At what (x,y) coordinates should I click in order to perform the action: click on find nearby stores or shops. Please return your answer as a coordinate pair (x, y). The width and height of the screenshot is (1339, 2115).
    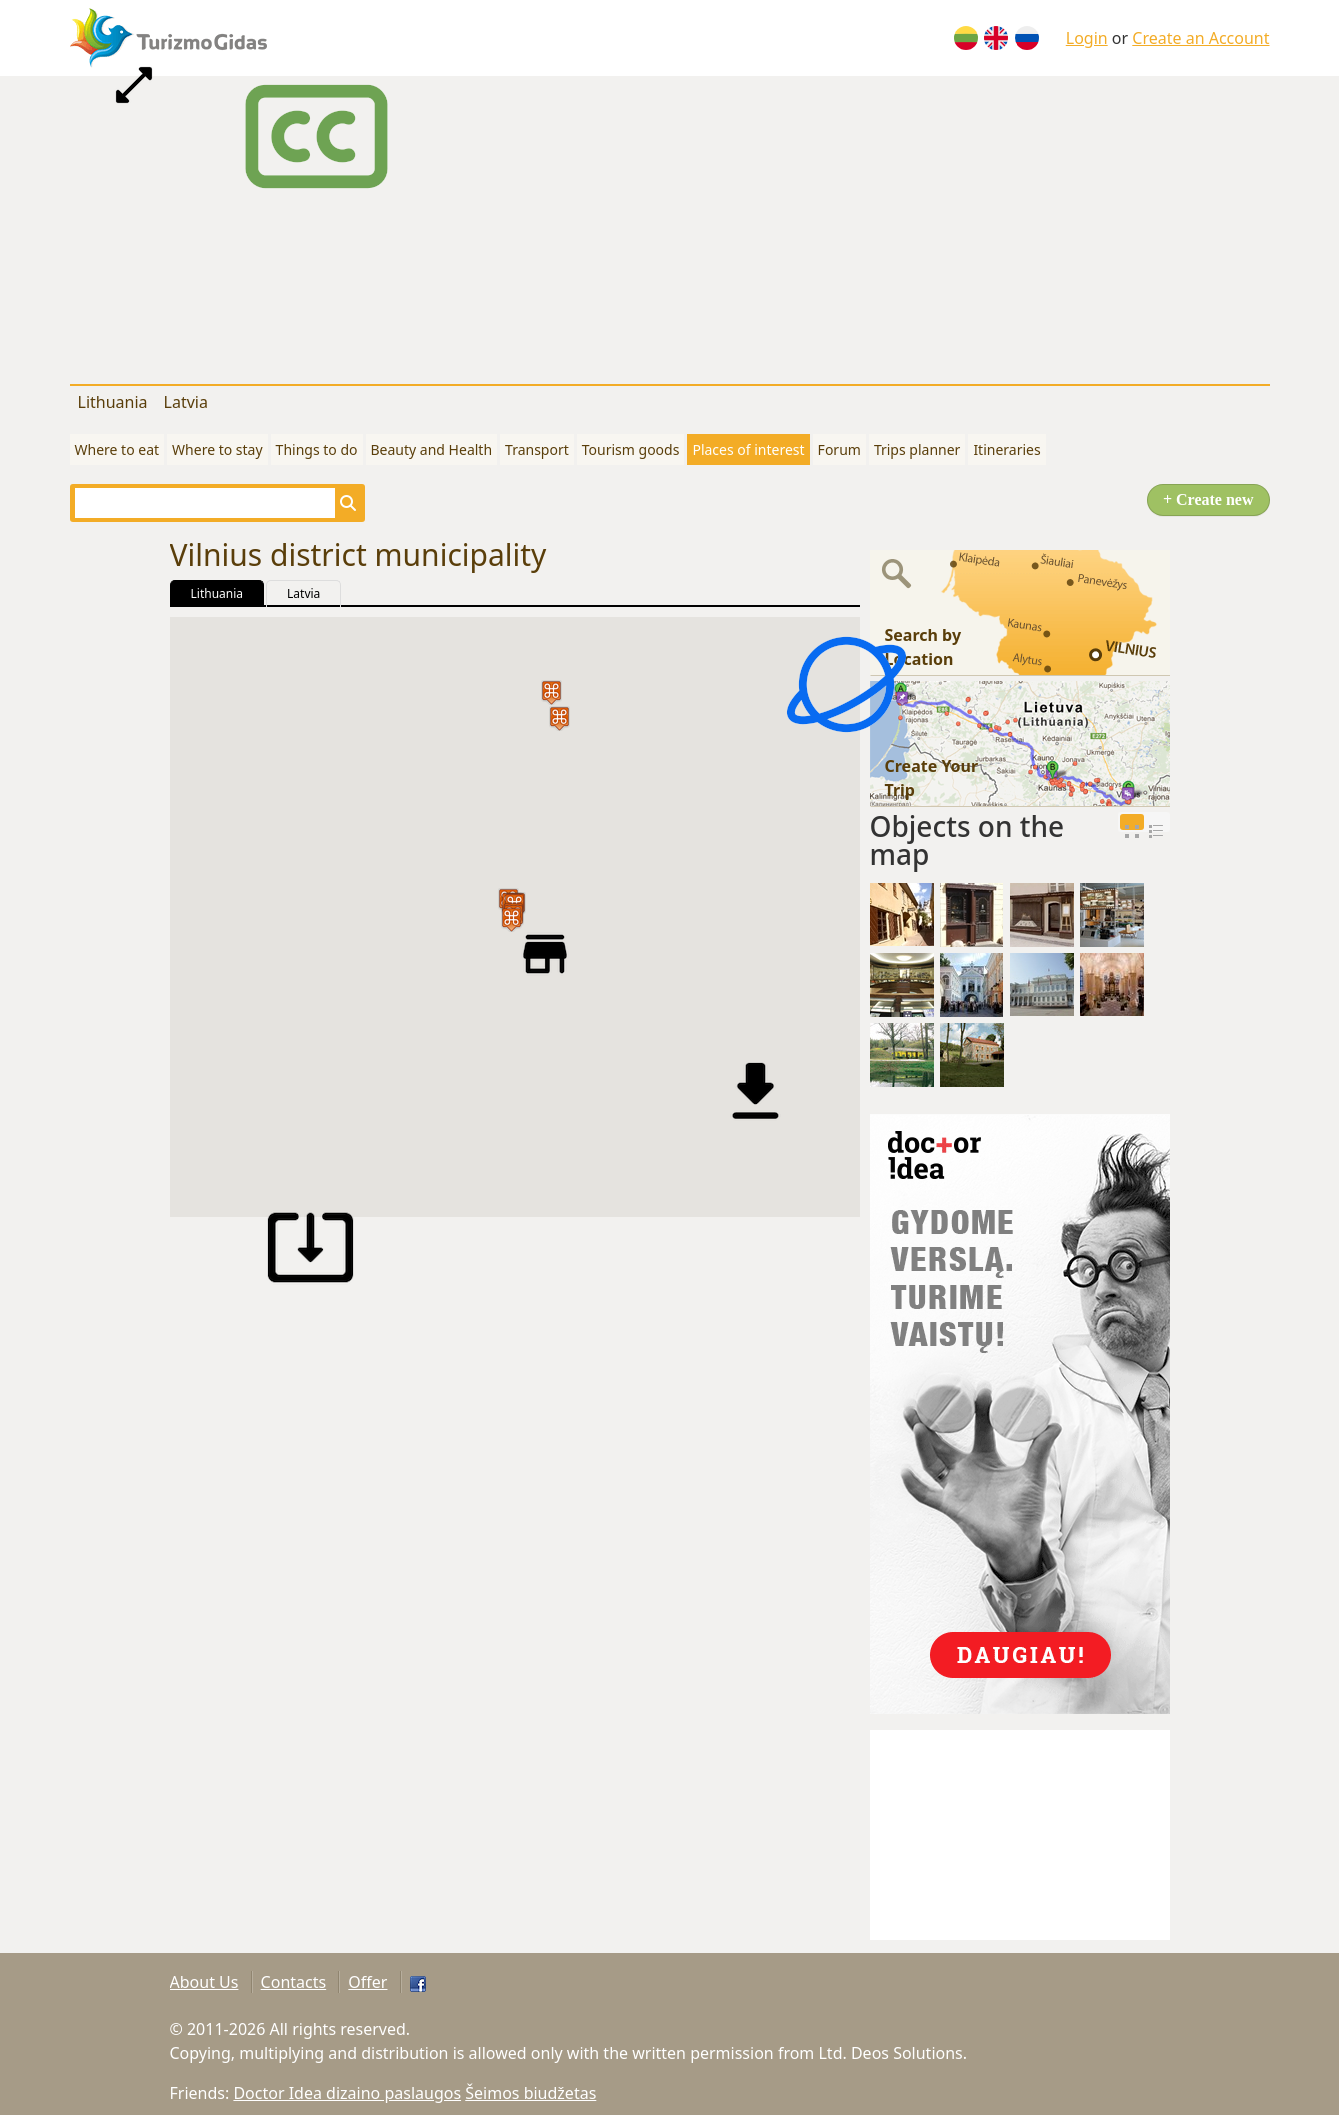
    Looking at the image, I should click on (545, 954).